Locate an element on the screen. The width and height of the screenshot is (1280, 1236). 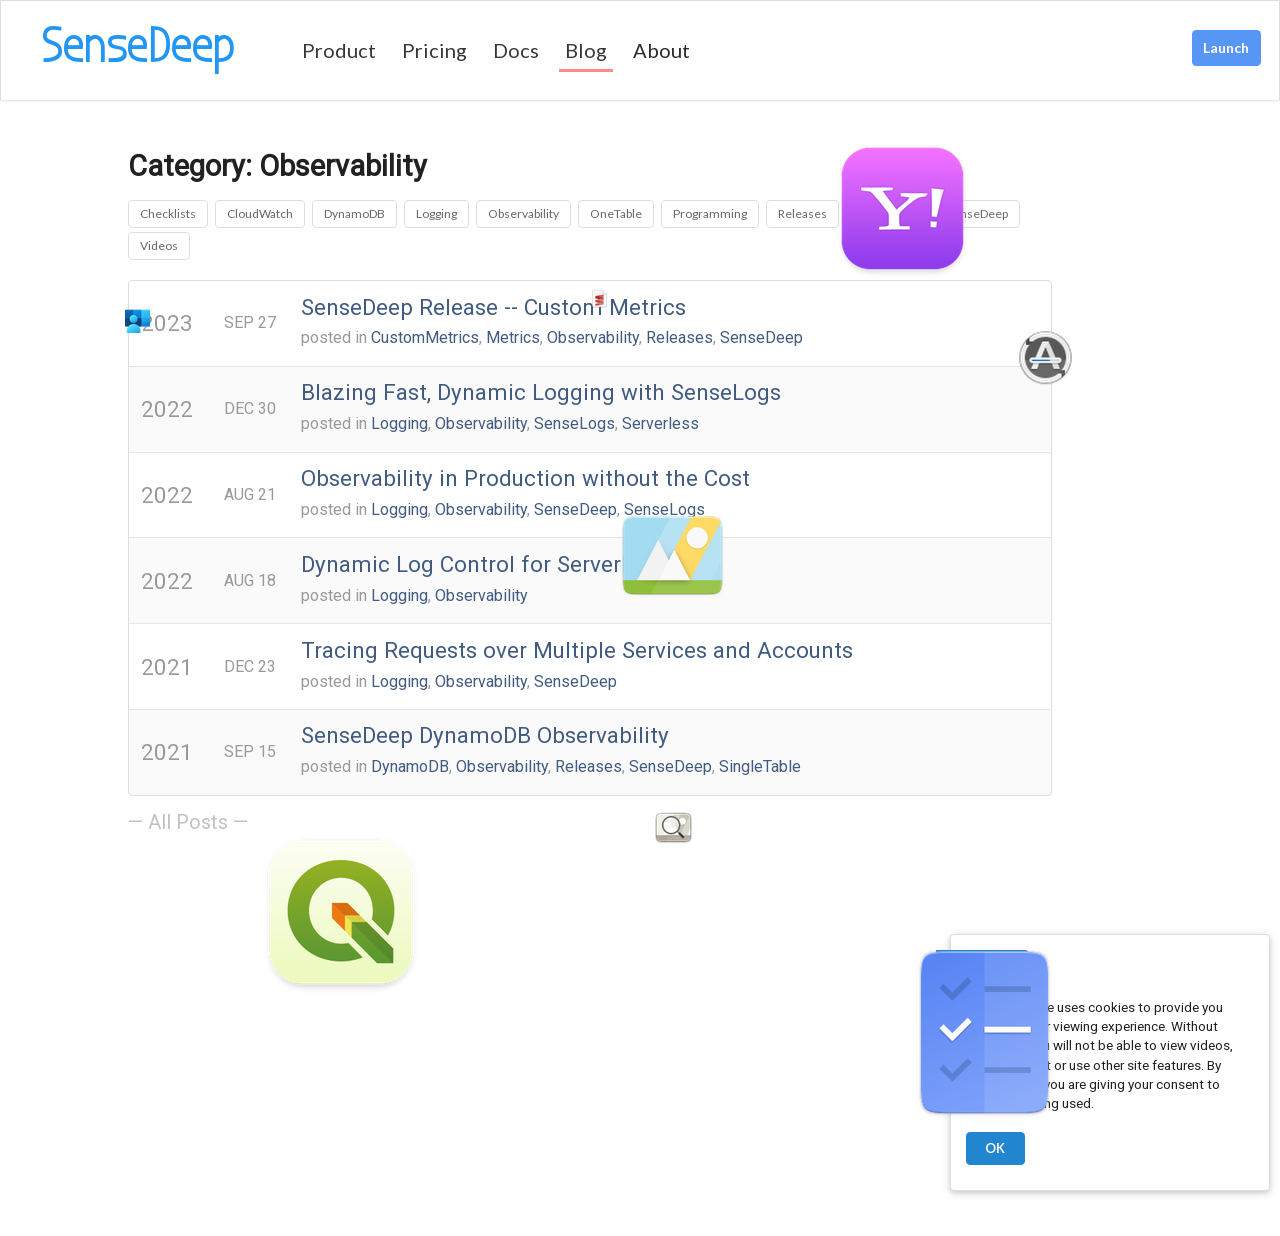
open the software updater application is located at coordinates (1045, 357).